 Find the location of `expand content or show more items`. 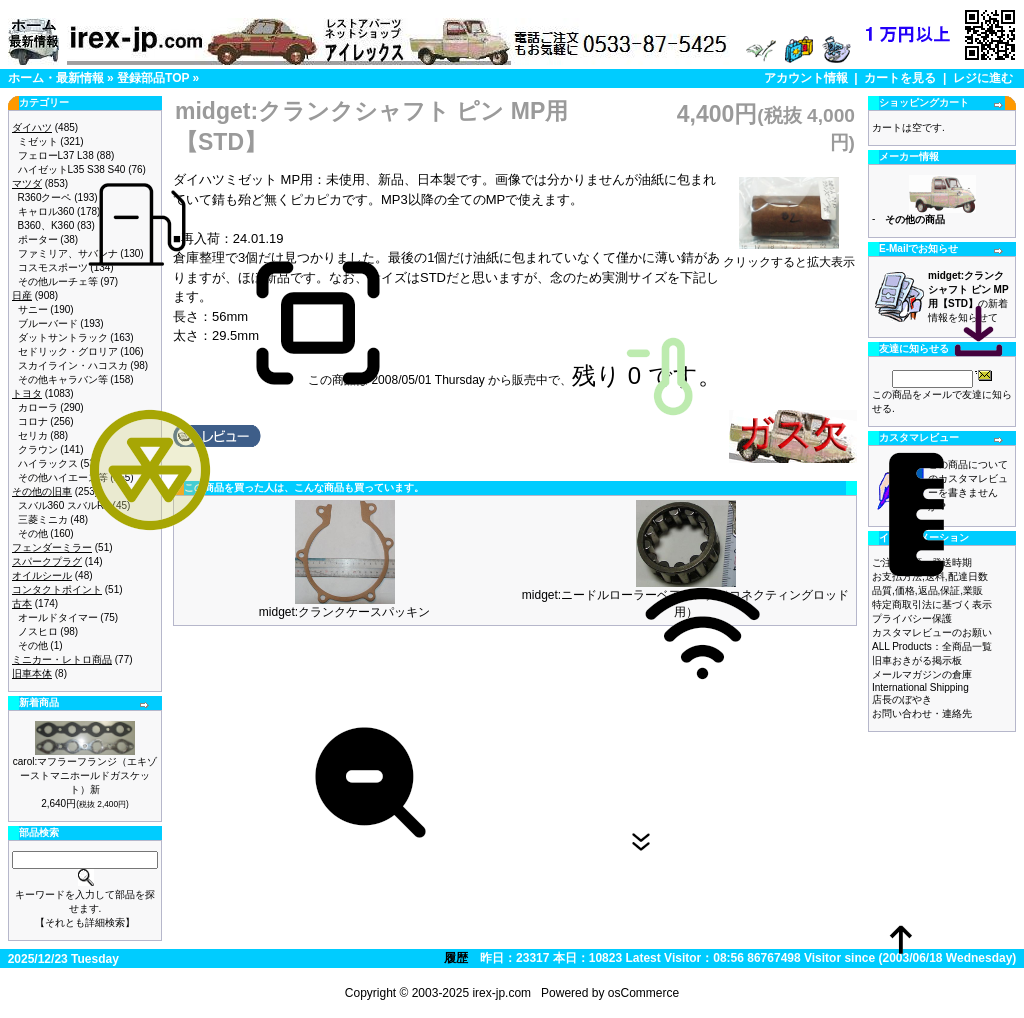

expand content or show more items is located at coordinates (641, 842).